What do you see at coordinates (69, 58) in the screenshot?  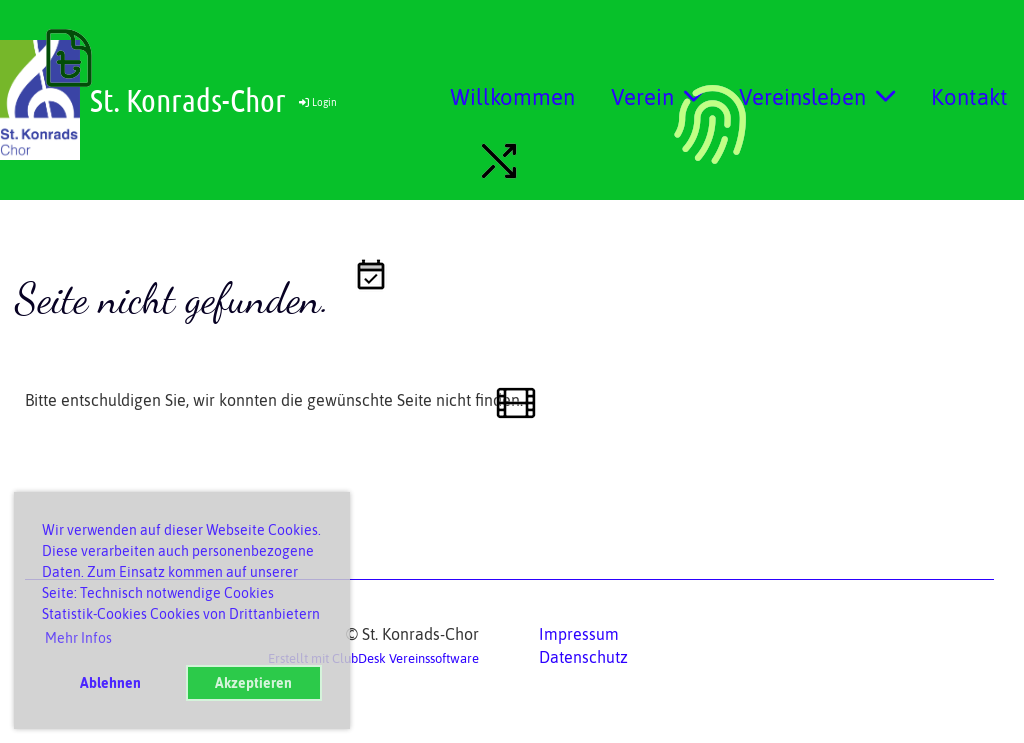 I see `view bangladeshi taka financial document` at bounding box center [69, 58].